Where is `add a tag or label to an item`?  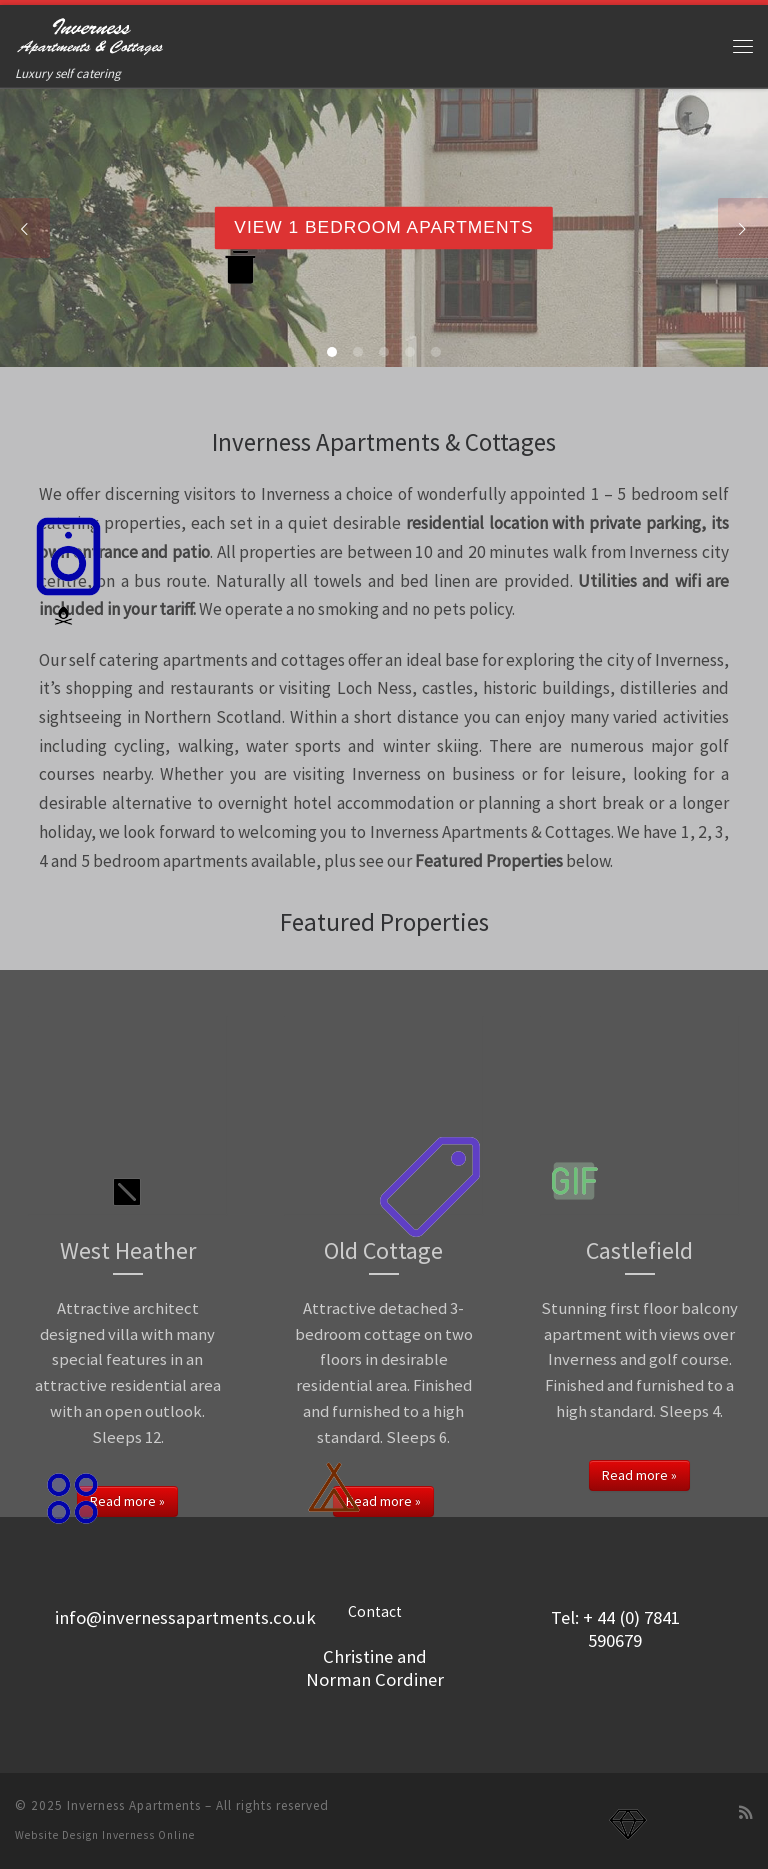 add a tag or label to an item is located at coordinates (430, 1187).